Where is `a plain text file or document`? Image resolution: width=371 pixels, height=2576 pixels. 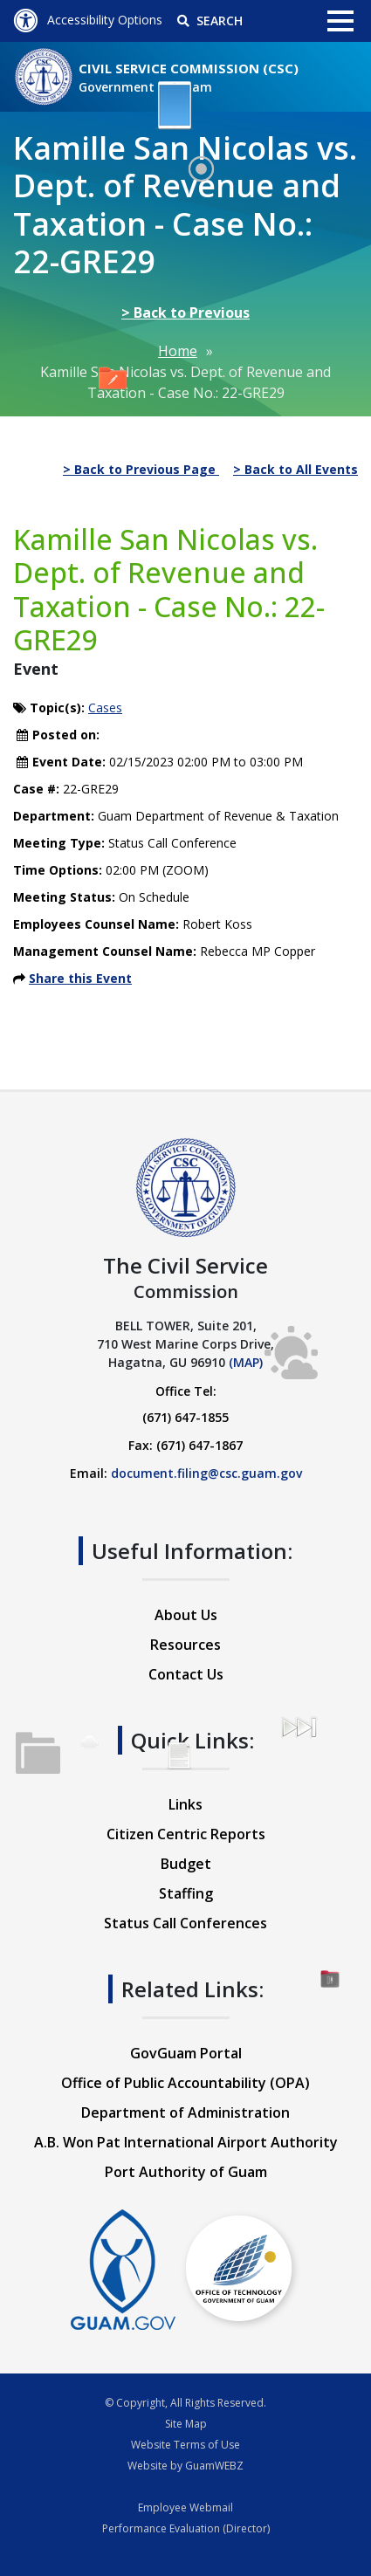 a plain text file or document is located at coordinates (180, 1755).